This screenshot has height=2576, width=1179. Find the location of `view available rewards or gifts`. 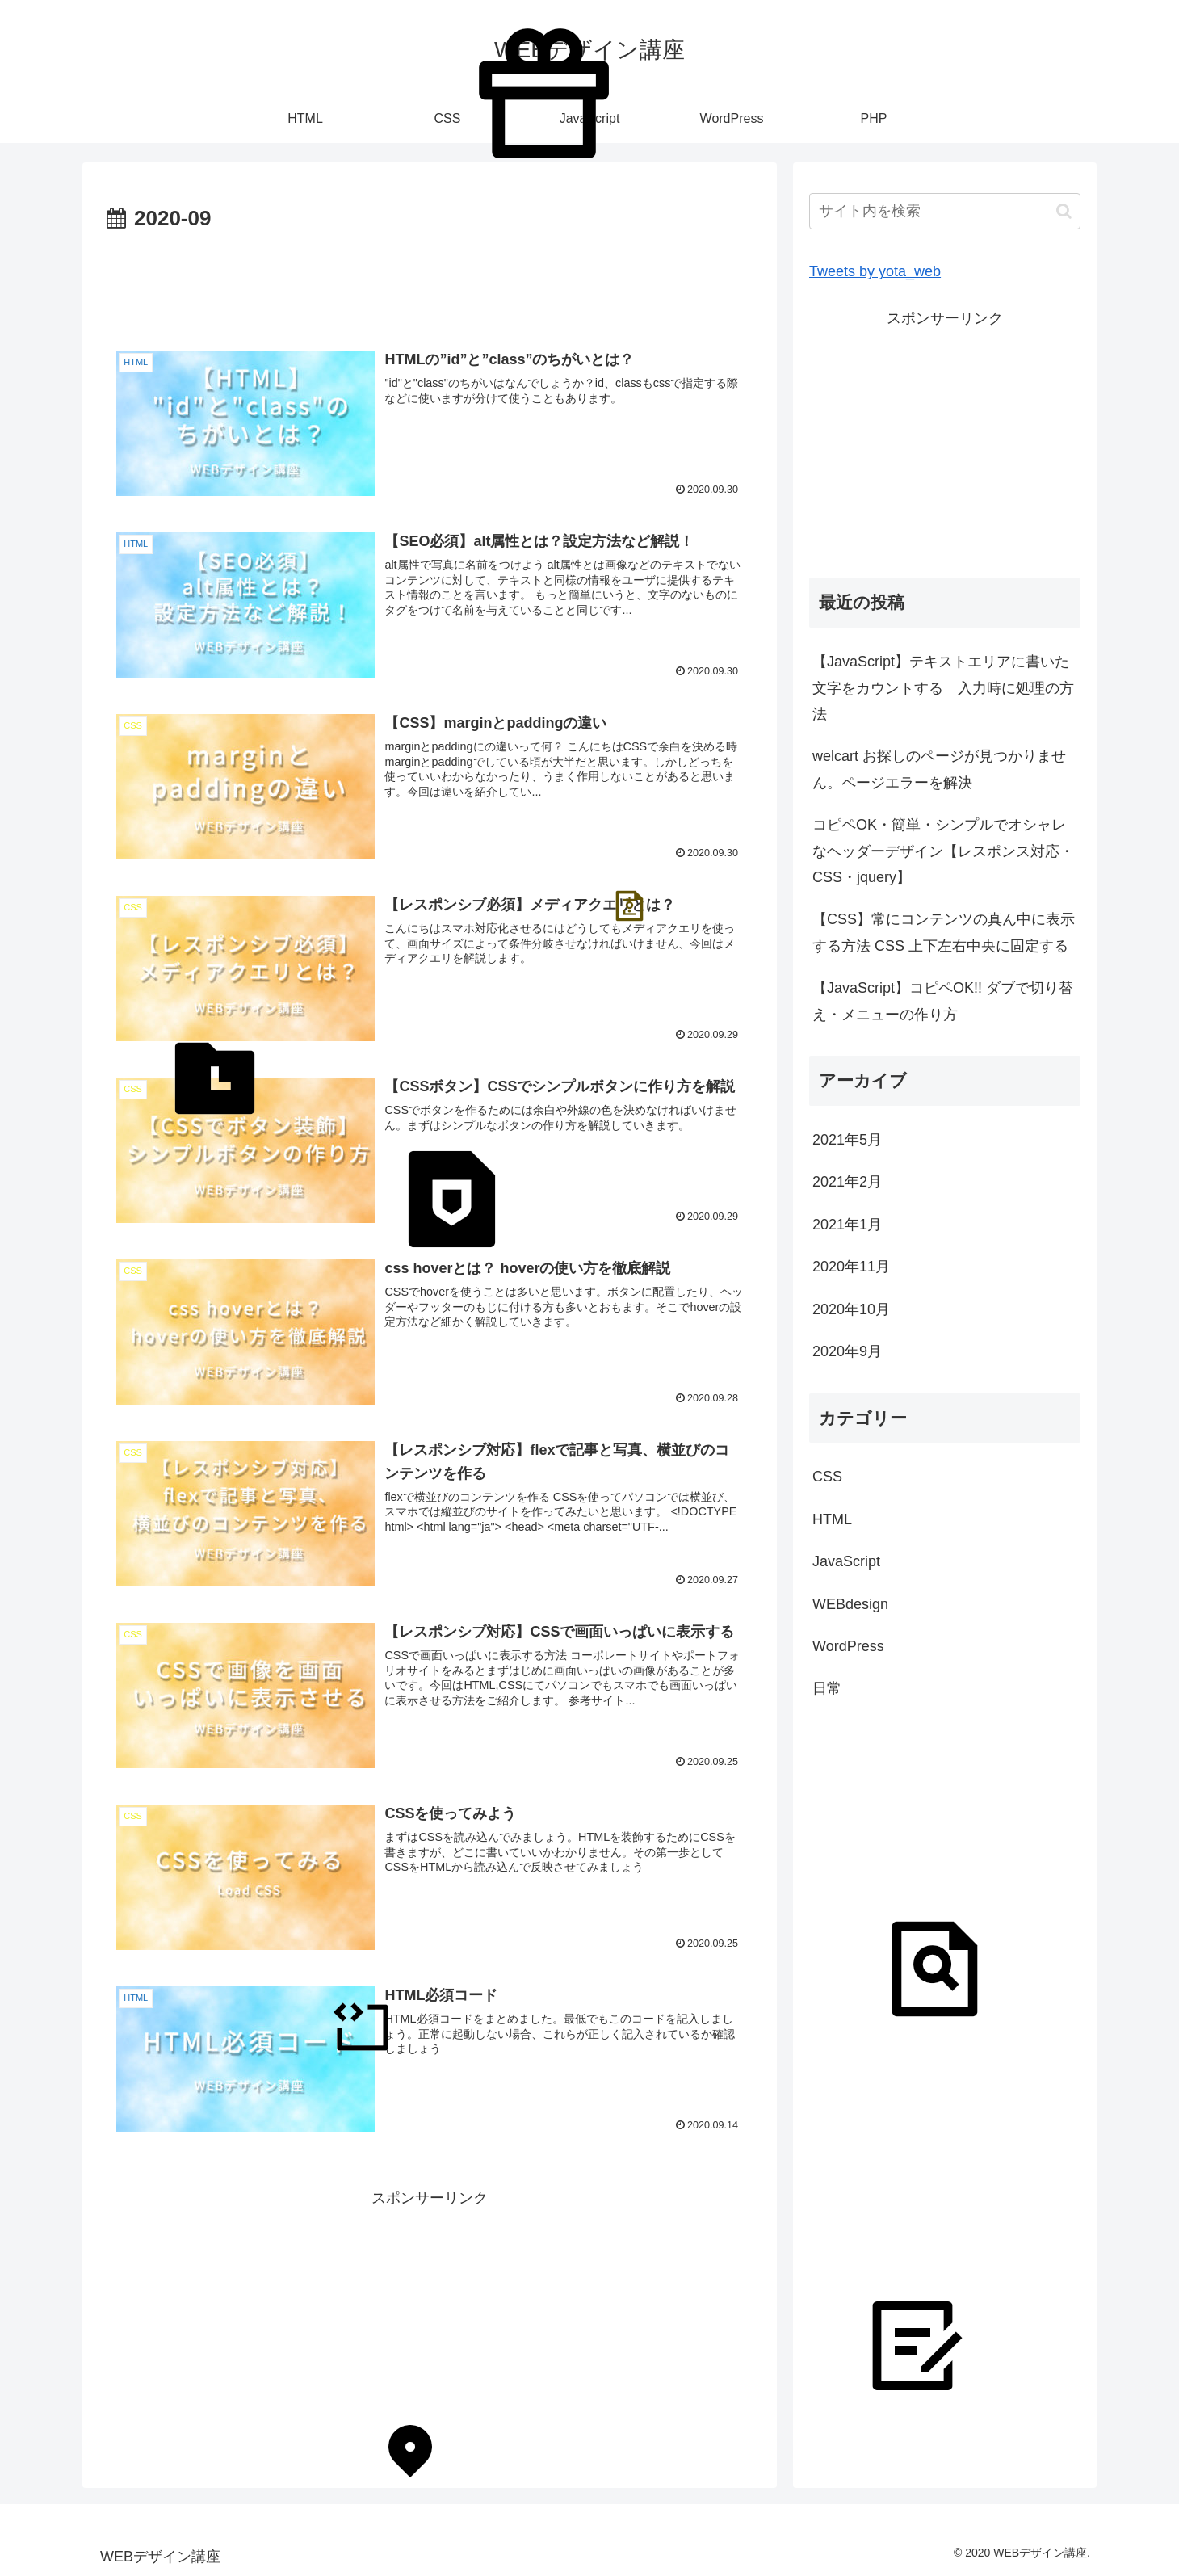

view available rewards or gifts is located at coordinates (543, 93).